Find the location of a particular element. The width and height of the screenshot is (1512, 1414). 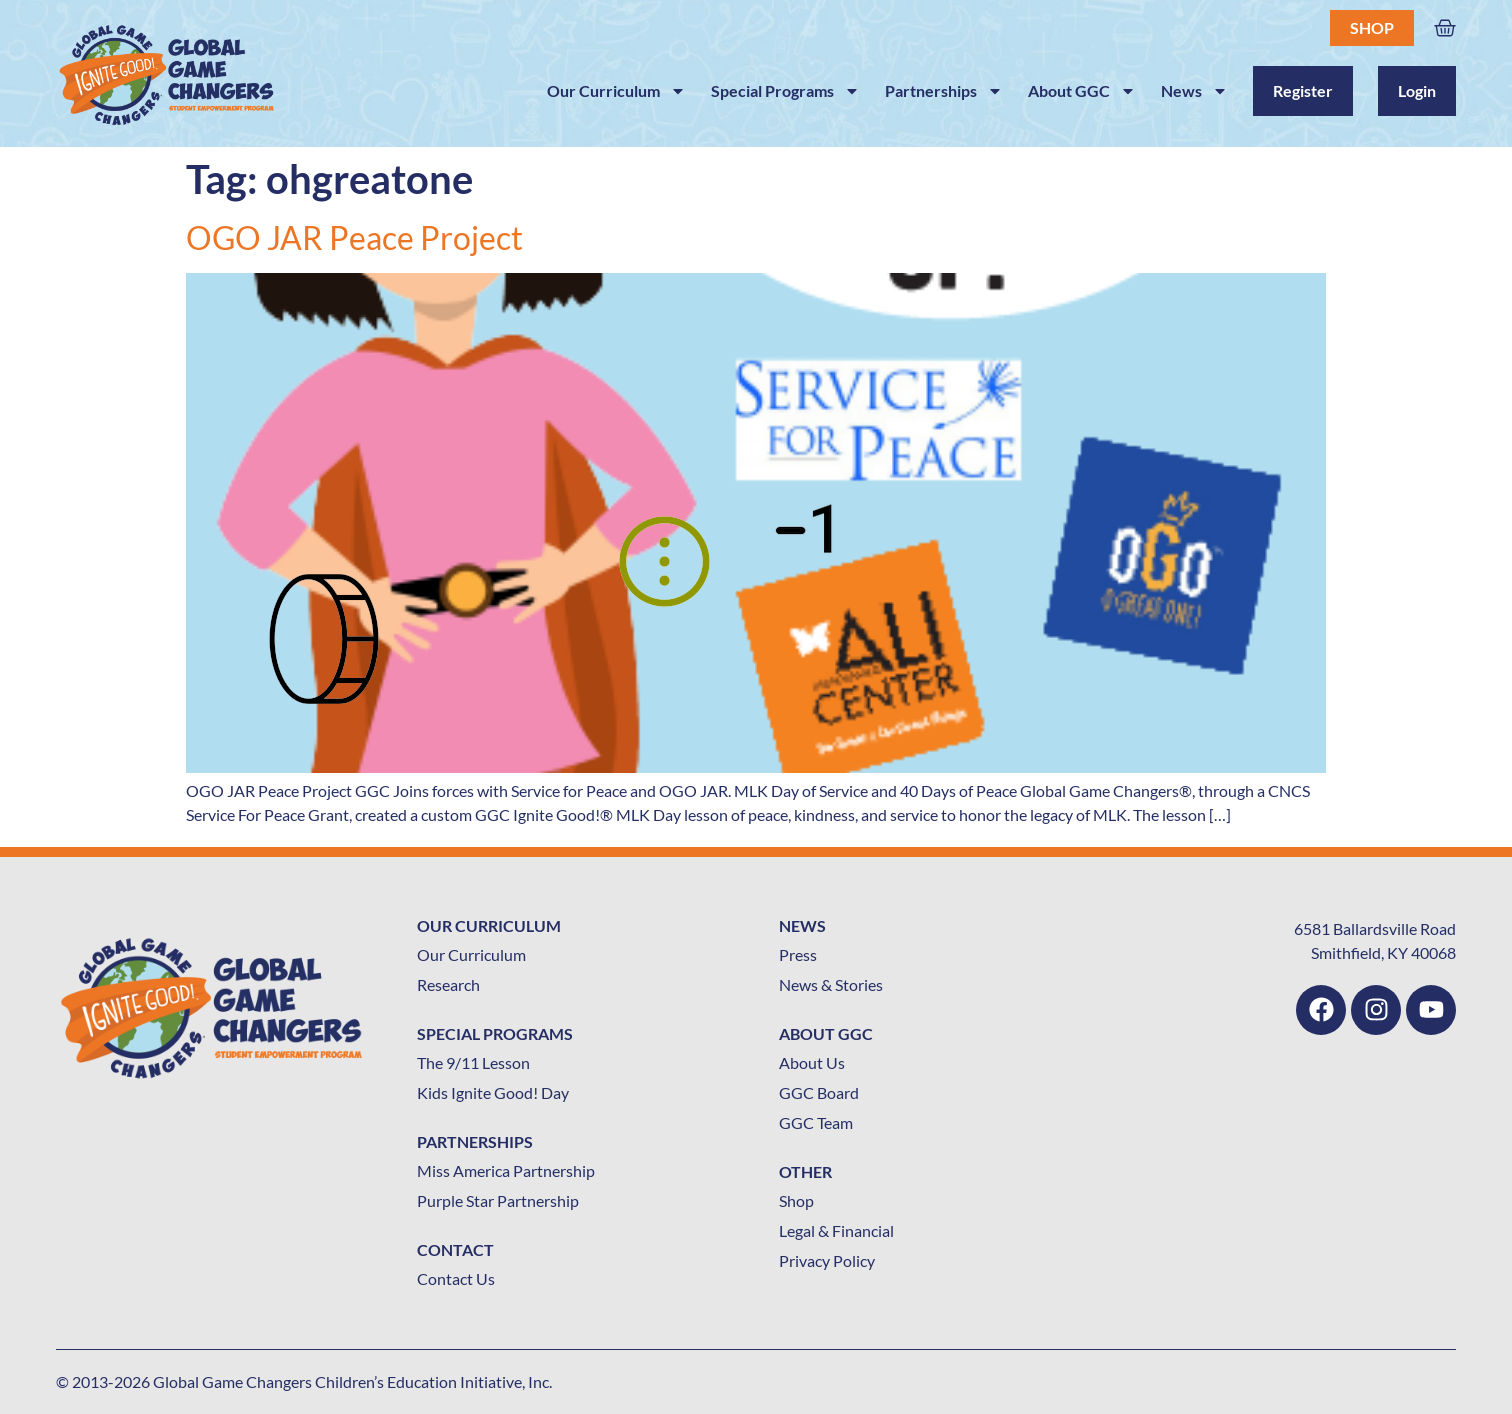

decrease exposure by one stop is located at coordinates (805, 530).